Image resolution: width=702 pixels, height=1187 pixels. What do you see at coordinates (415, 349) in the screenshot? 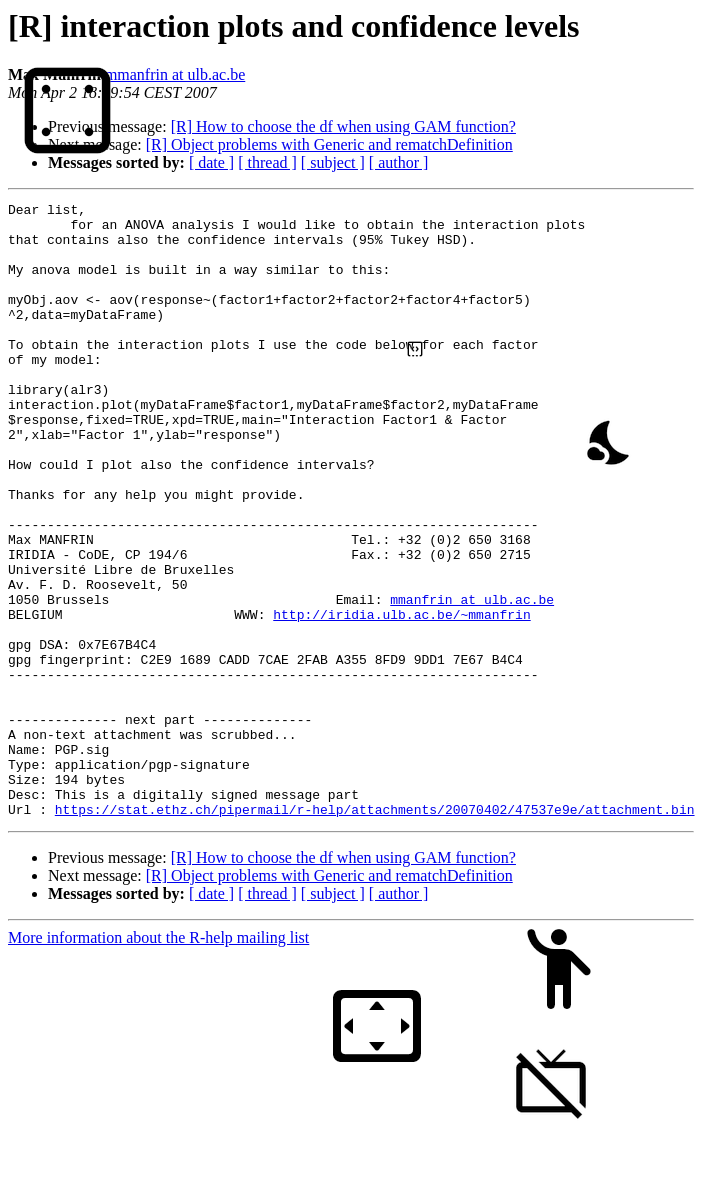
I see `embed code snippet in a container` at bounding box center [415, 349].